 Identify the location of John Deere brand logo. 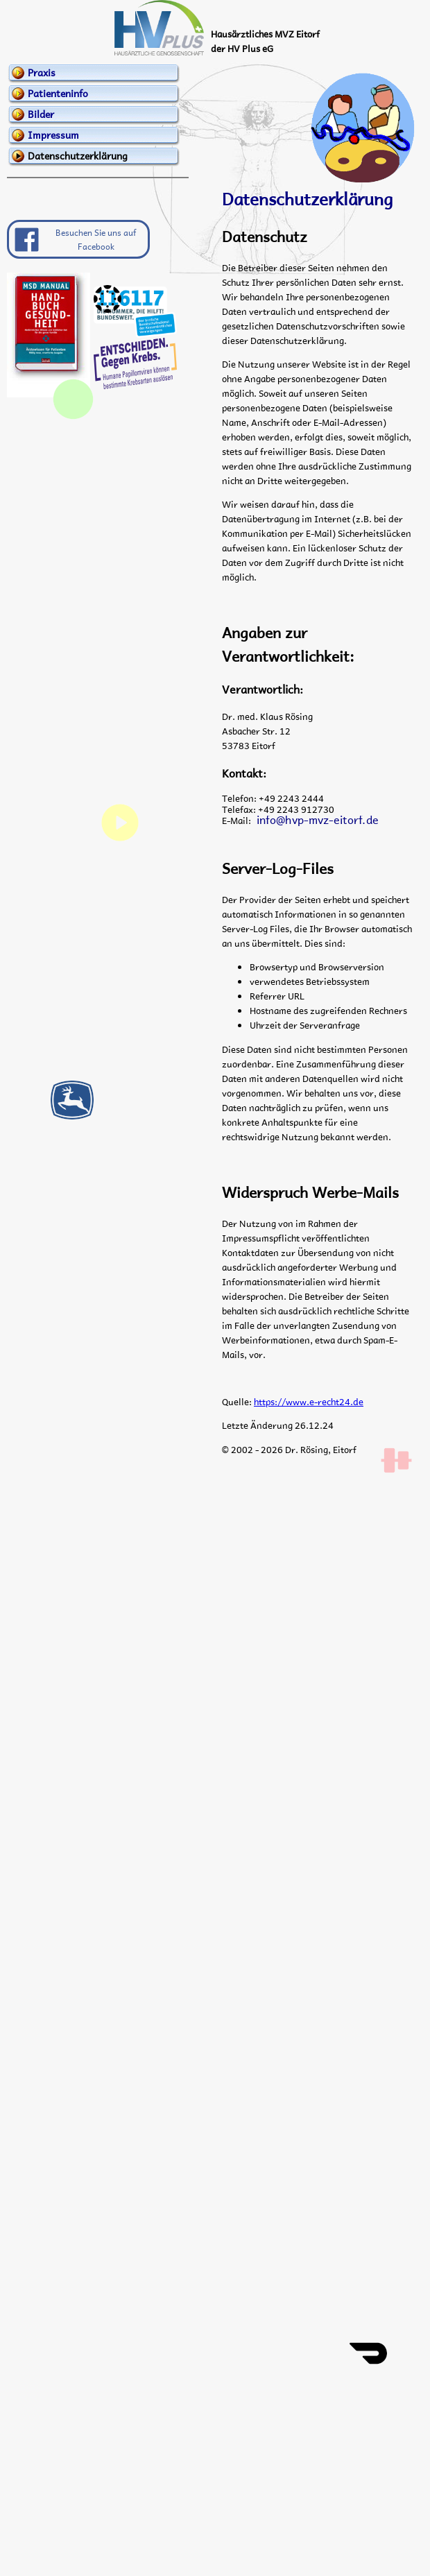
(72, 1100).